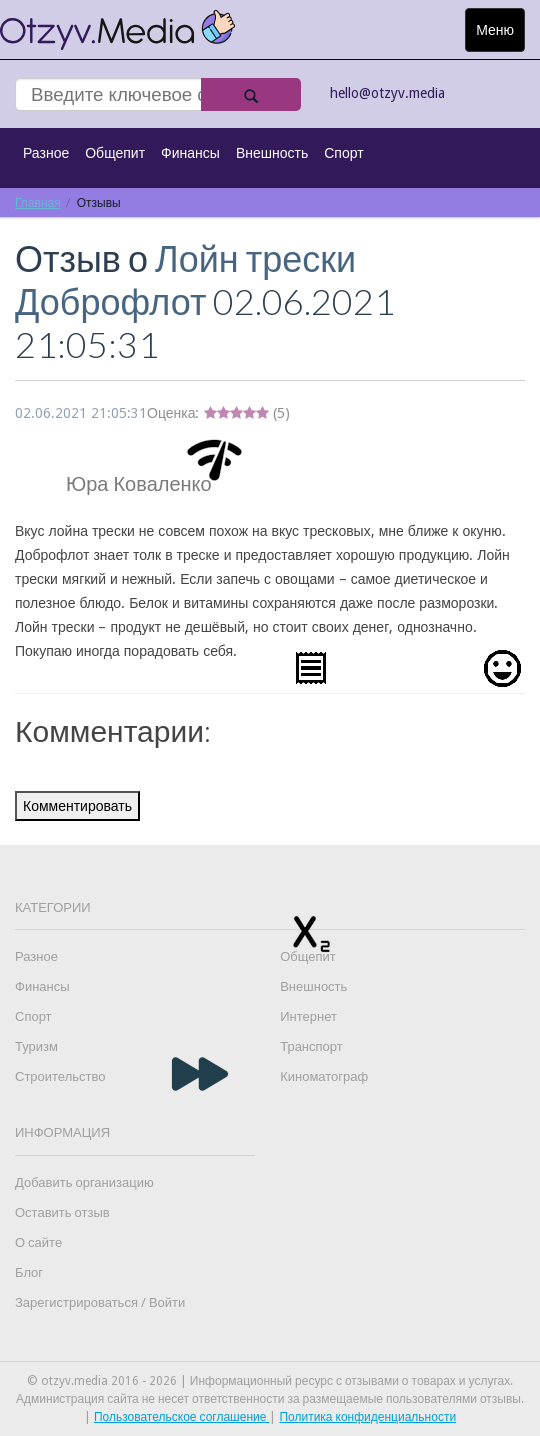 This screenshot has height=1436, width=540. I want to click on add an emoji or reaction, so click(502, 668).